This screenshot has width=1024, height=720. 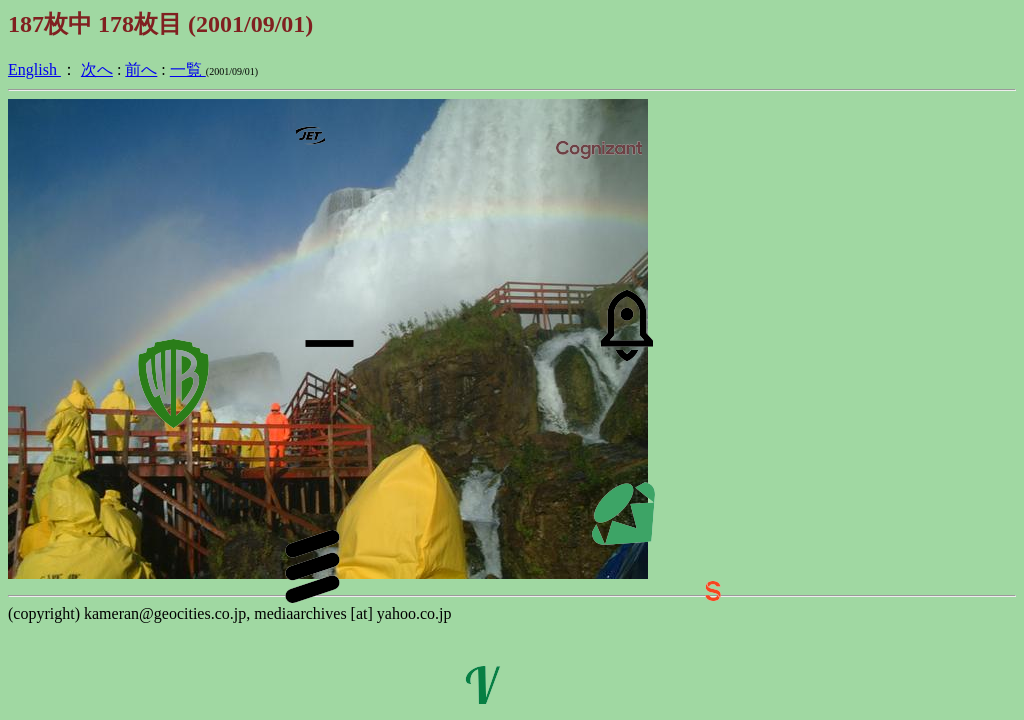 I want to click on link to Cognizant services or website, so click(x=599, y=150).